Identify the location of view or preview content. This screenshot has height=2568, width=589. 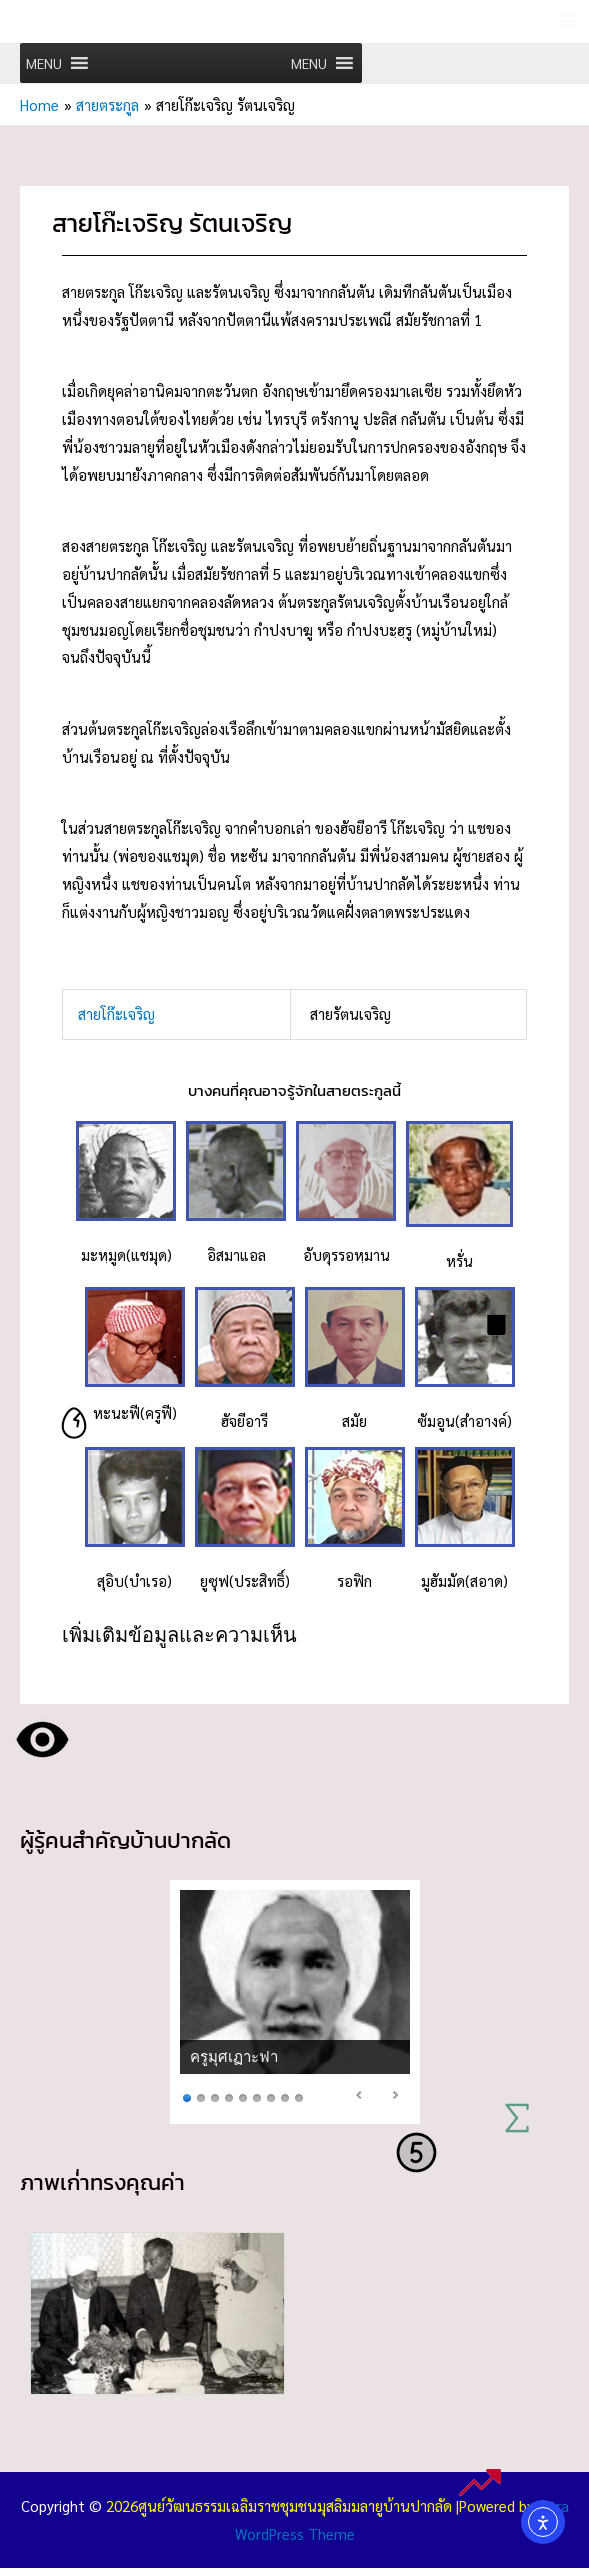
(42, 1739).